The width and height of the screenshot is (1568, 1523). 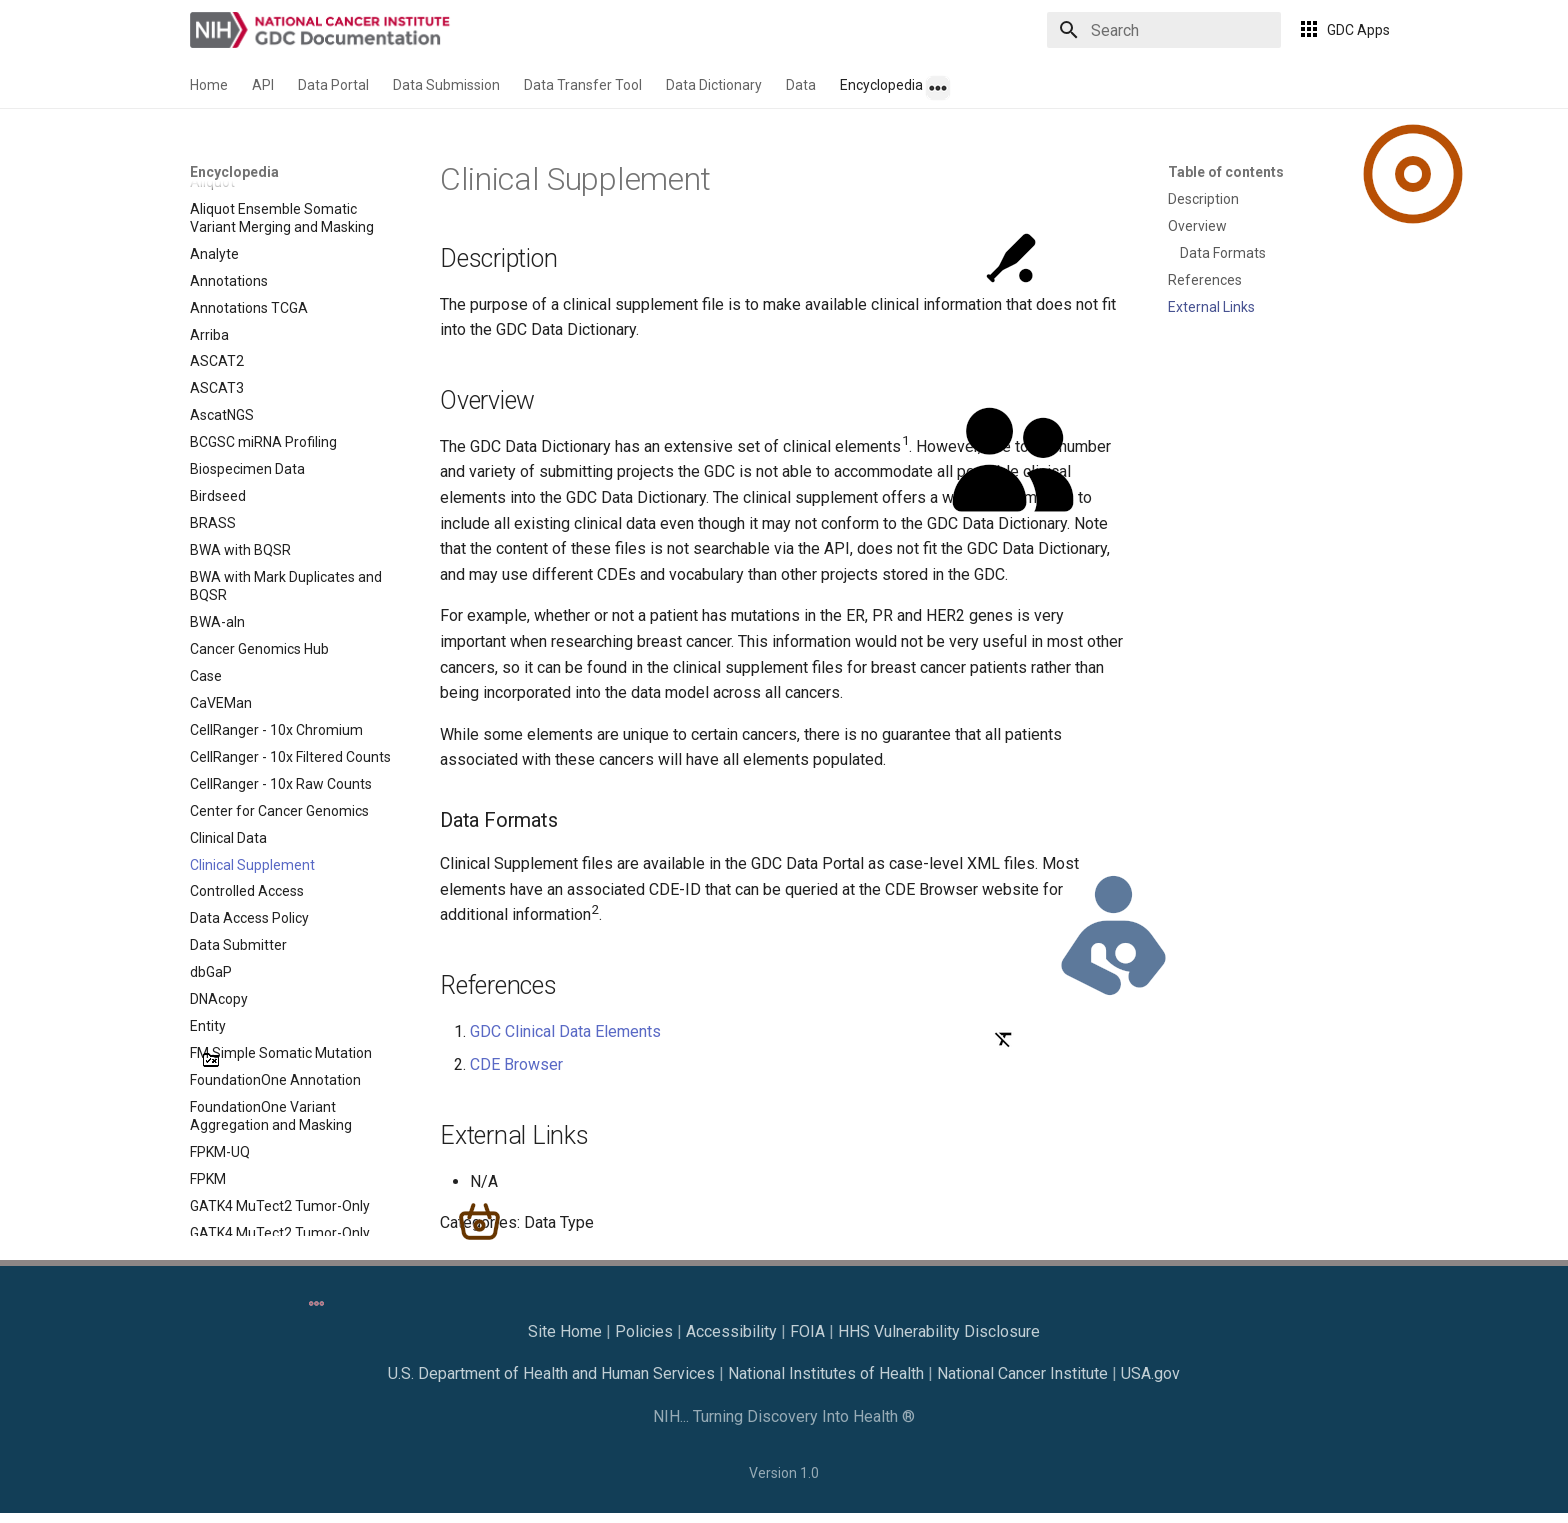 What do you see at coordinates (316, 1303) in the screenshot?
I see `open more options menu` at bounding box center [316, 1303].